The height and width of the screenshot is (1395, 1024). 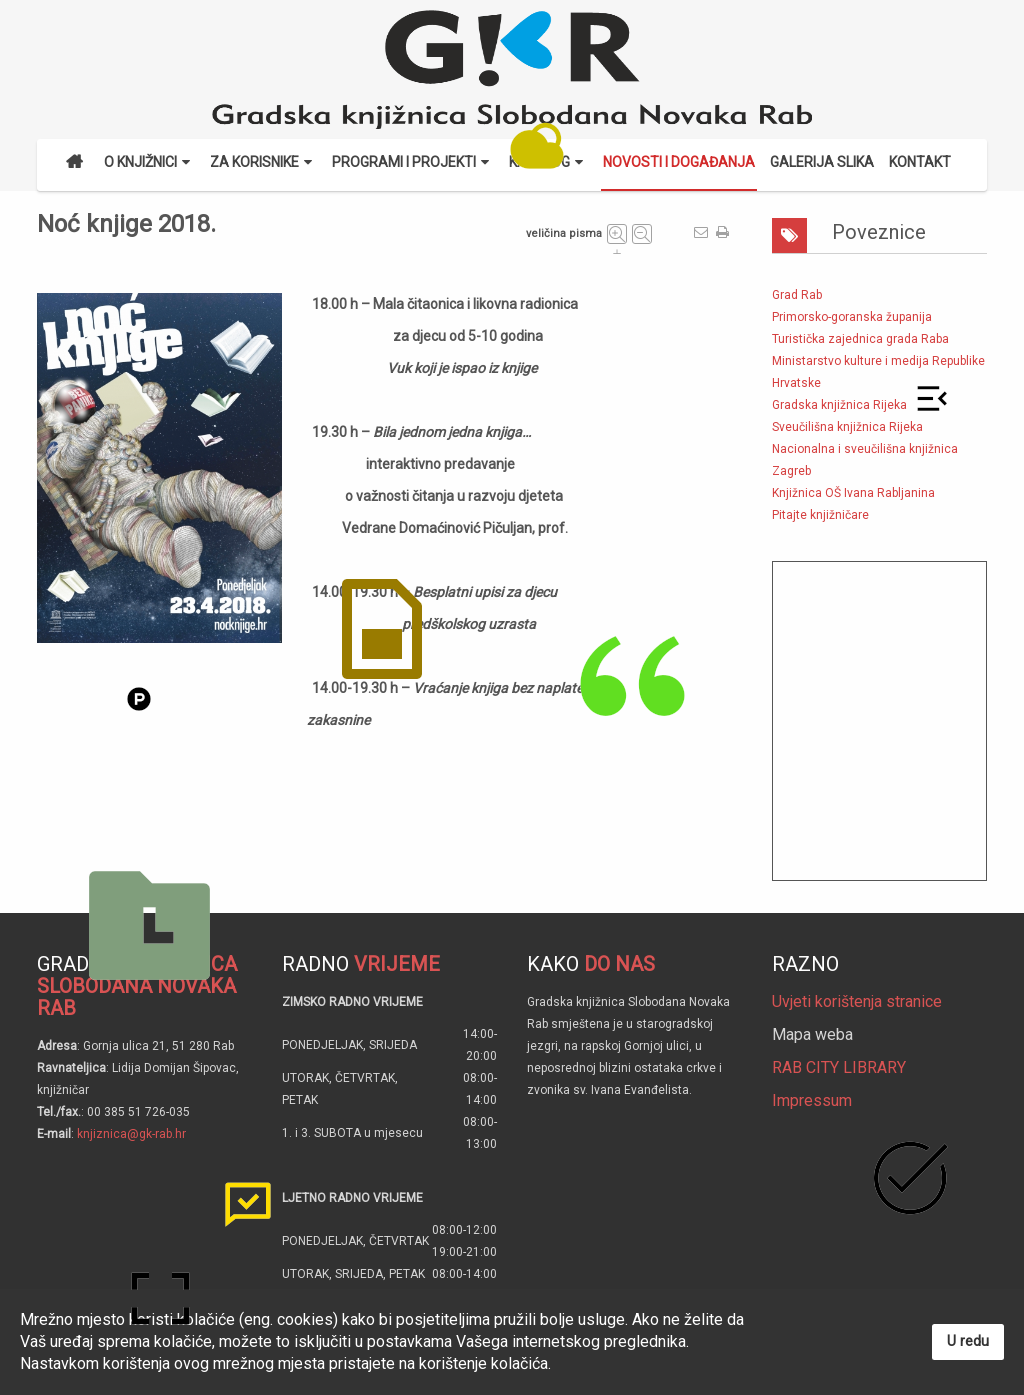 What do you see at coordinates (382, 629) in the screenshot?
I see `manage sim card settings` at bounding box center [382, 629].